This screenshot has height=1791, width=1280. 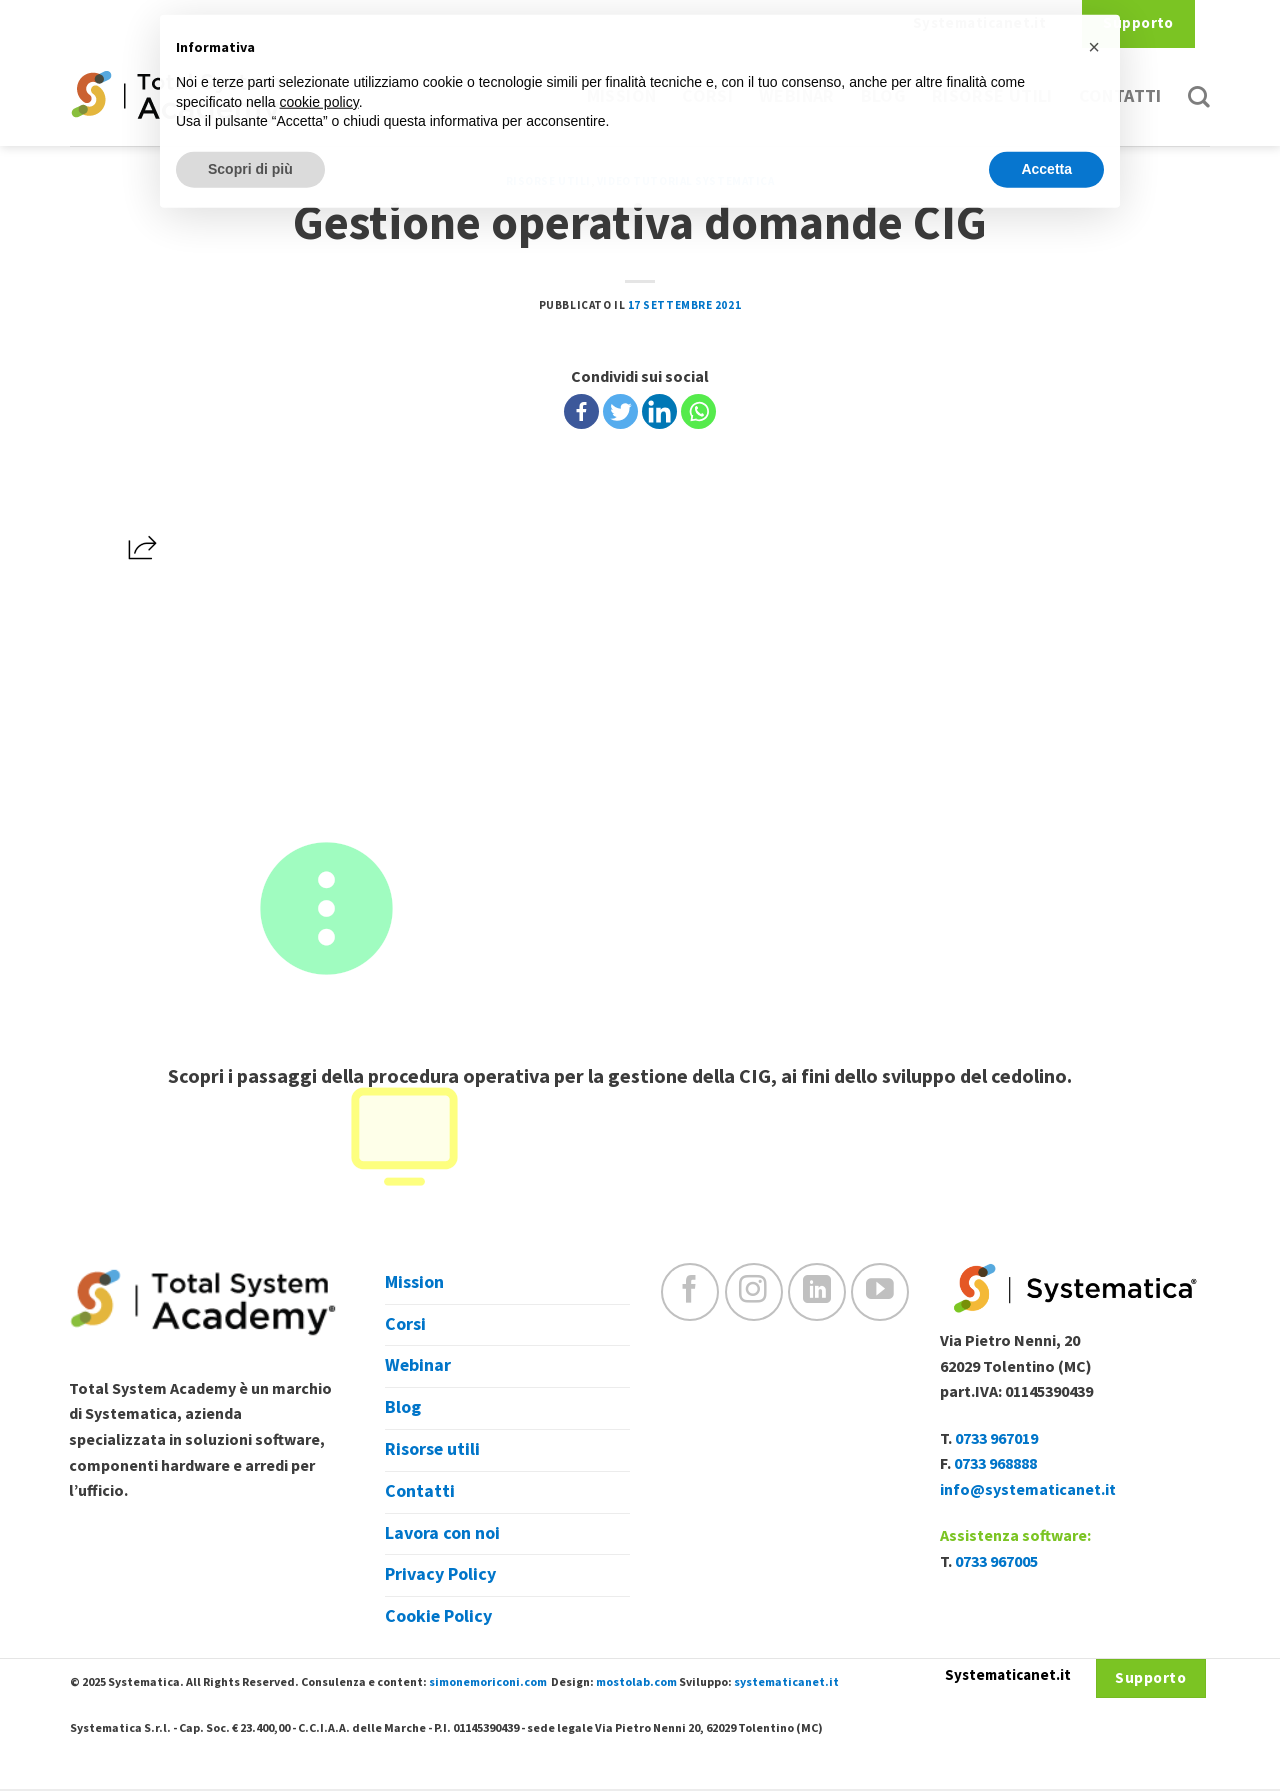 I want to click on view on desktop display, so click(x=404, y=1132).